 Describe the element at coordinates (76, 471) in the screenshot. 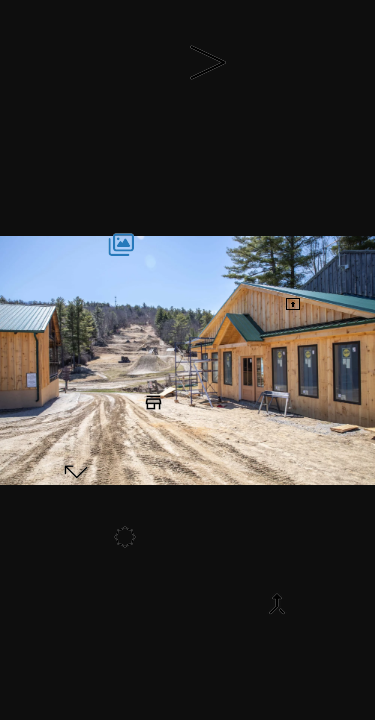

I see `go back to previous step` at that location.